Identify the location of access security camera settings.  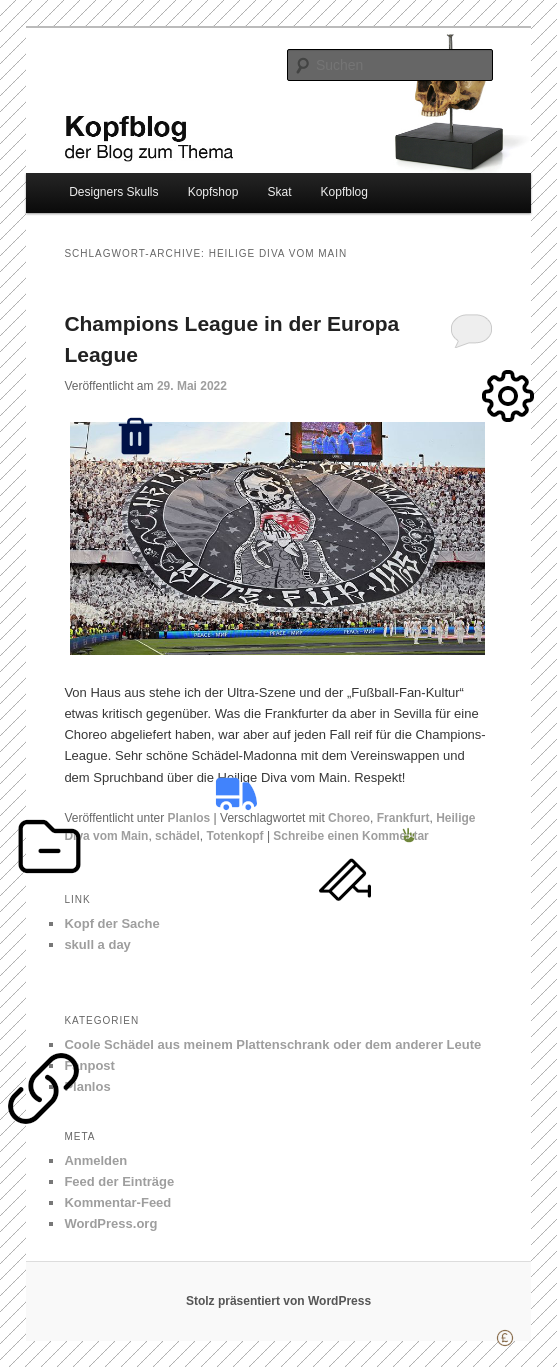
(345, 883).